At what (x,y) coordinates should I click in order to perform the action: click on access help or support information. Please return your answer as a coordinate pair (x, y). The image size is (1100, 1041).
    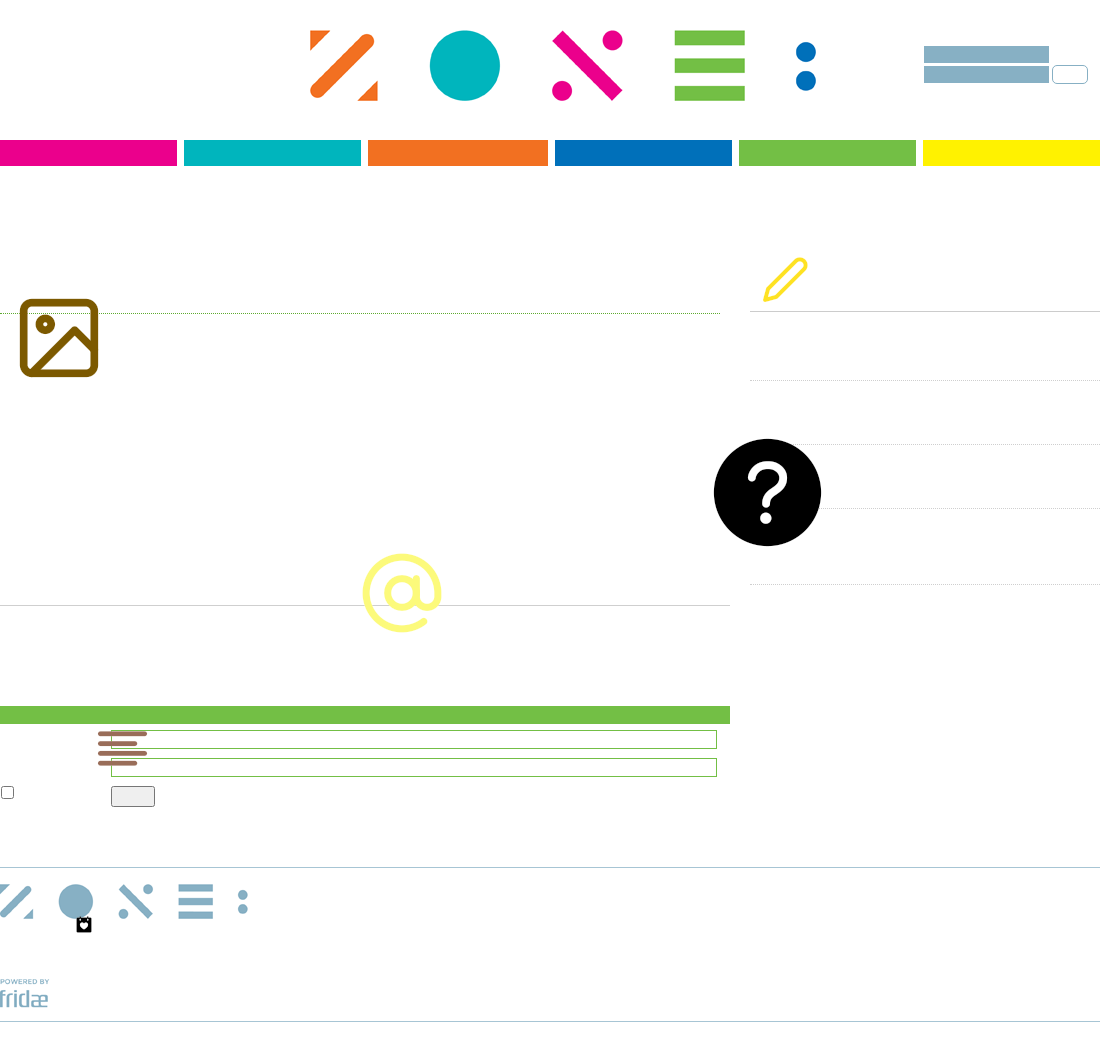
    Looking at the image, I should click on (767, 492).